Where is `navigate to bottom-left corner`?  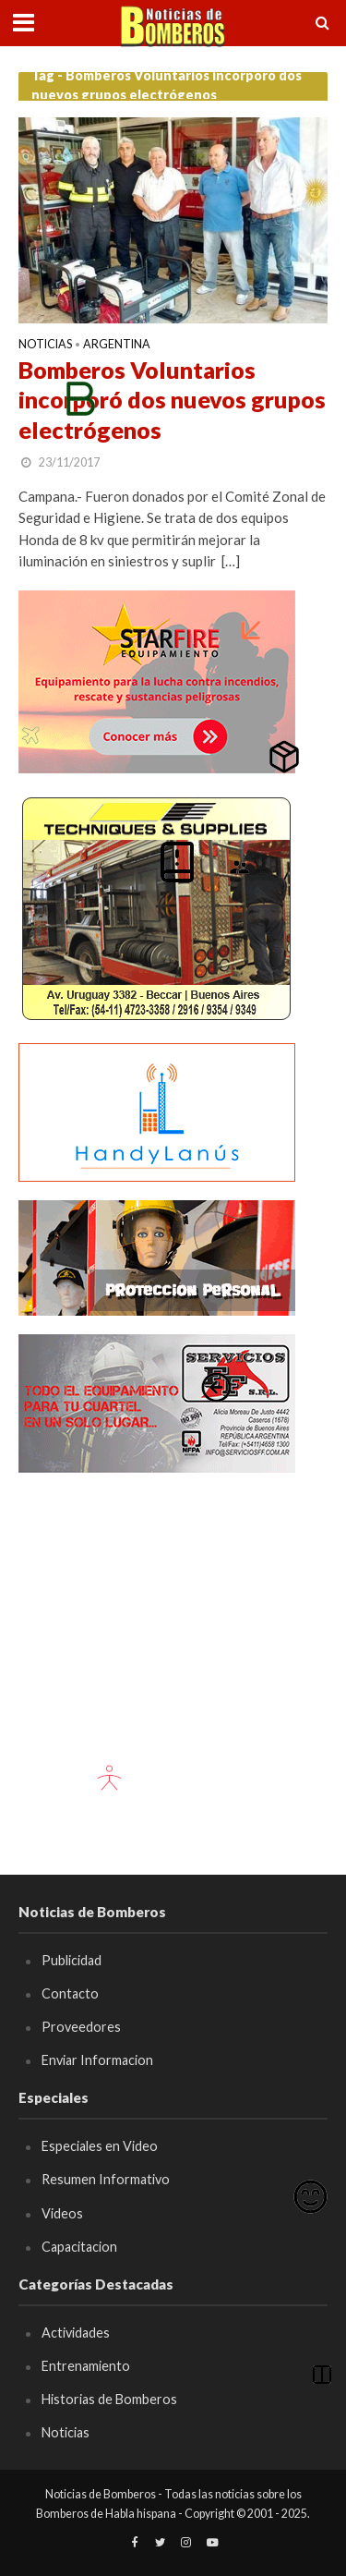 navigate to bottom-left corner is located at coordinates (251, 630).